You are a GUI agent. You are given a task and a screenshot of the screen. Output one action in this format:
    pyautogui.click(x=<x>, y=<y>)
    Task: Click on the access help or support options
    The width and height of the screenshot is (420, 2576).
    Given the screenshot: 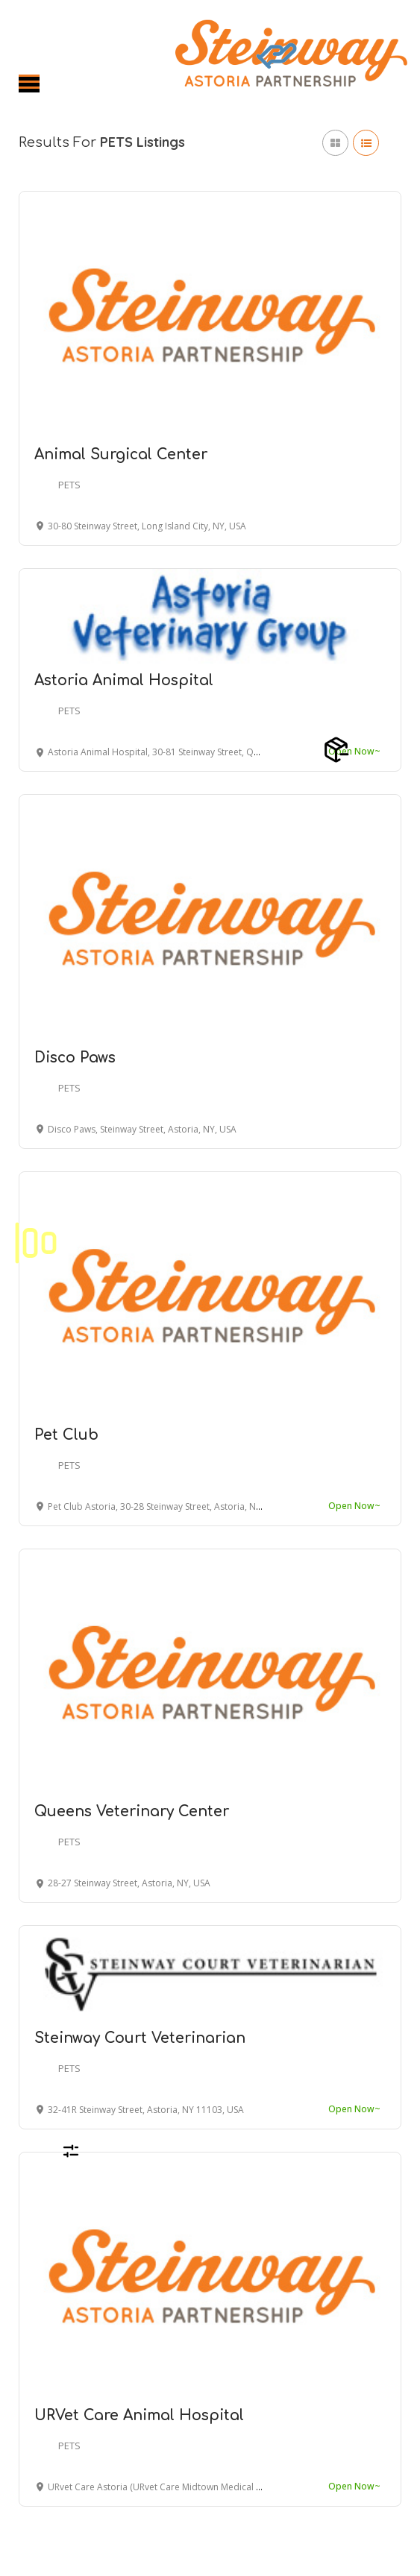 What is the action you would take?
    pyautogui.click(x=276, y=54)
    